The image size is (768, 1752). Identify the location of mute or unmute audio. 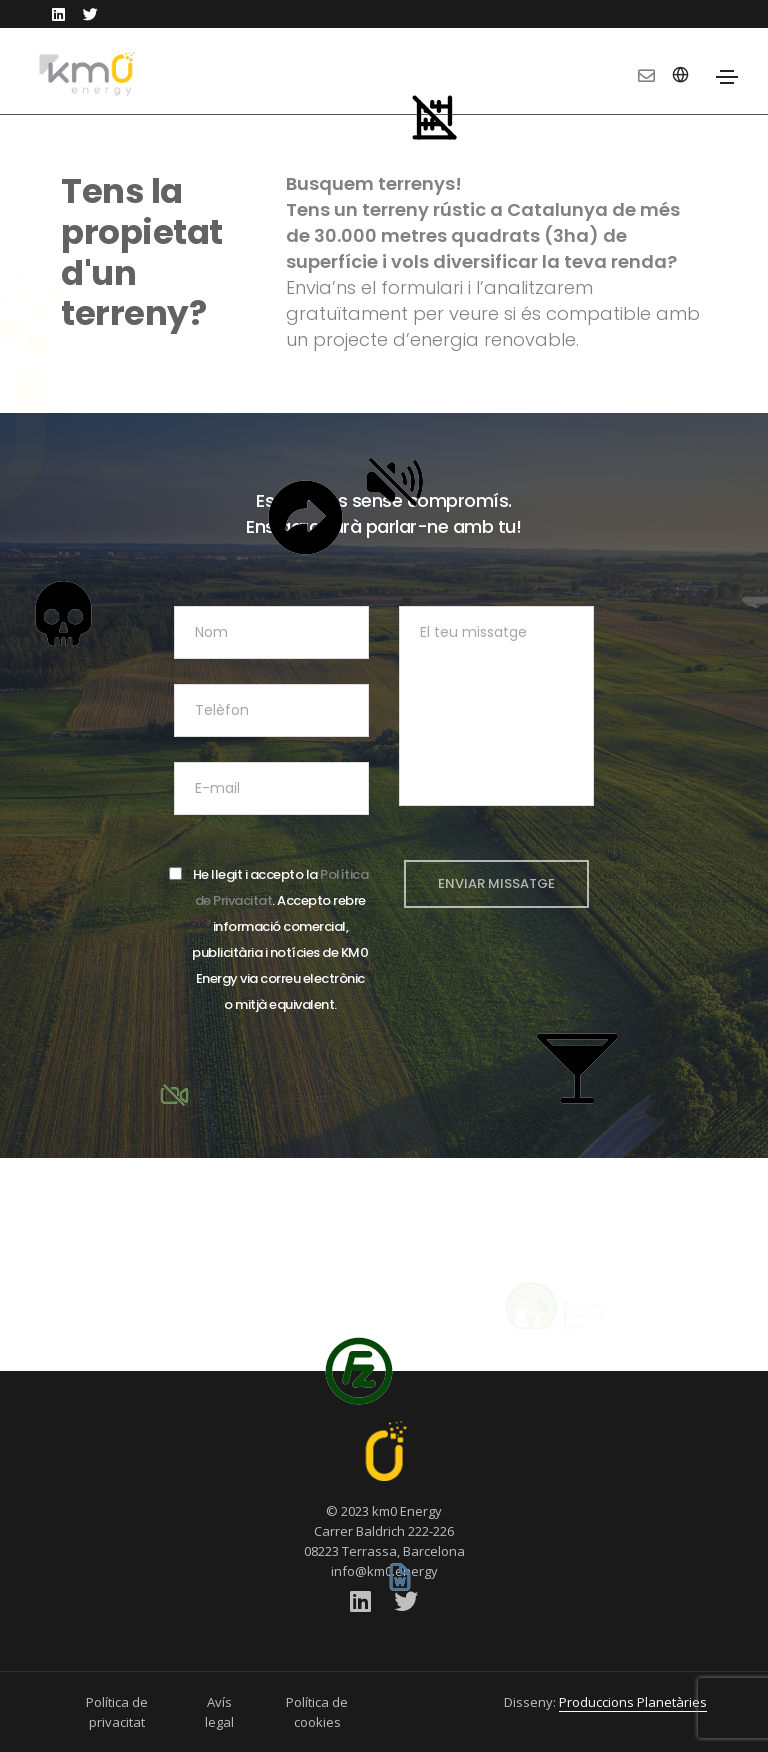
(395, 482).